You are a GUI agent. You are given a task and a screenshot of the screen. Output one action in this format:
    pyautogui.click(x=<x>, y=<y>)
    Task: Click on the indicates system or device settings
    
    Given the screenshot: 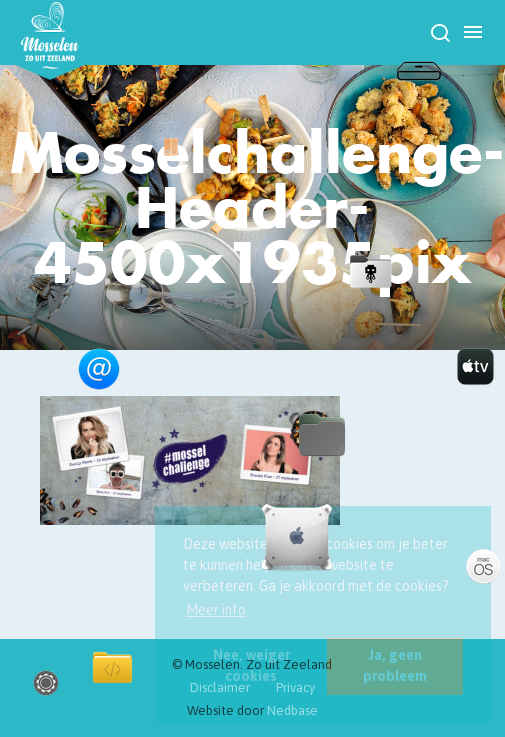 What is the action you would take?
    pyautogui.click(x=46, y=683)
    